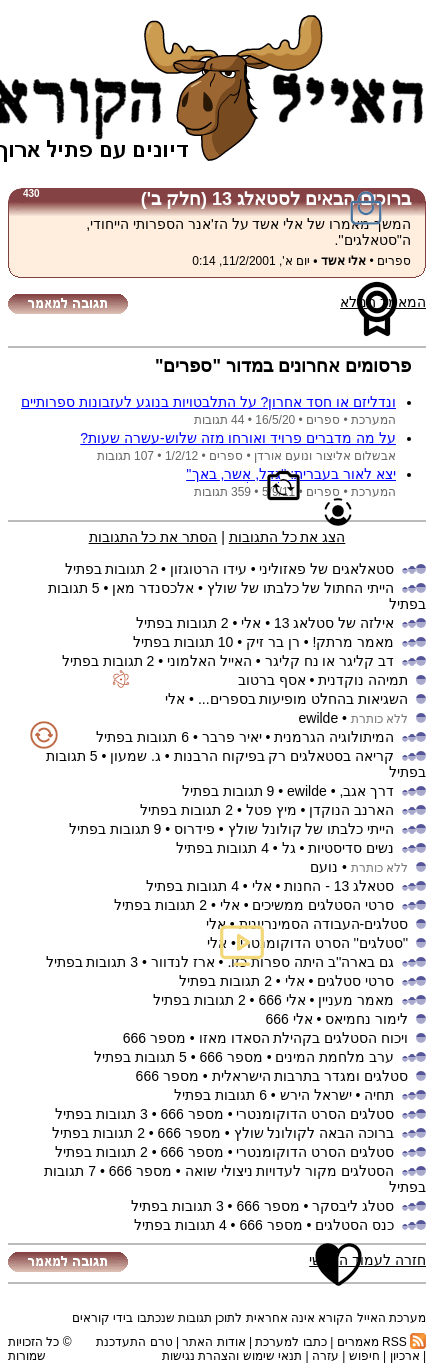 The image size is (434, 1371). What do you see at coordinates (366, 208) in the screenshot?
I see `view your shopping bag` at bounding box center [366, 208].